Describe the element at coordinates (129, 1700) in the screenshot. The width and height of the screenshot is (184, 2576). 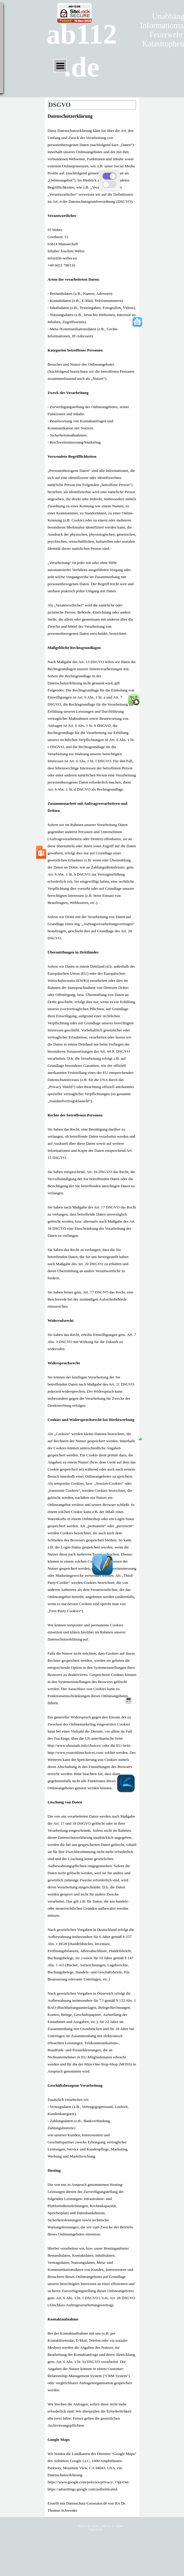
I see `open the games app` at that location.